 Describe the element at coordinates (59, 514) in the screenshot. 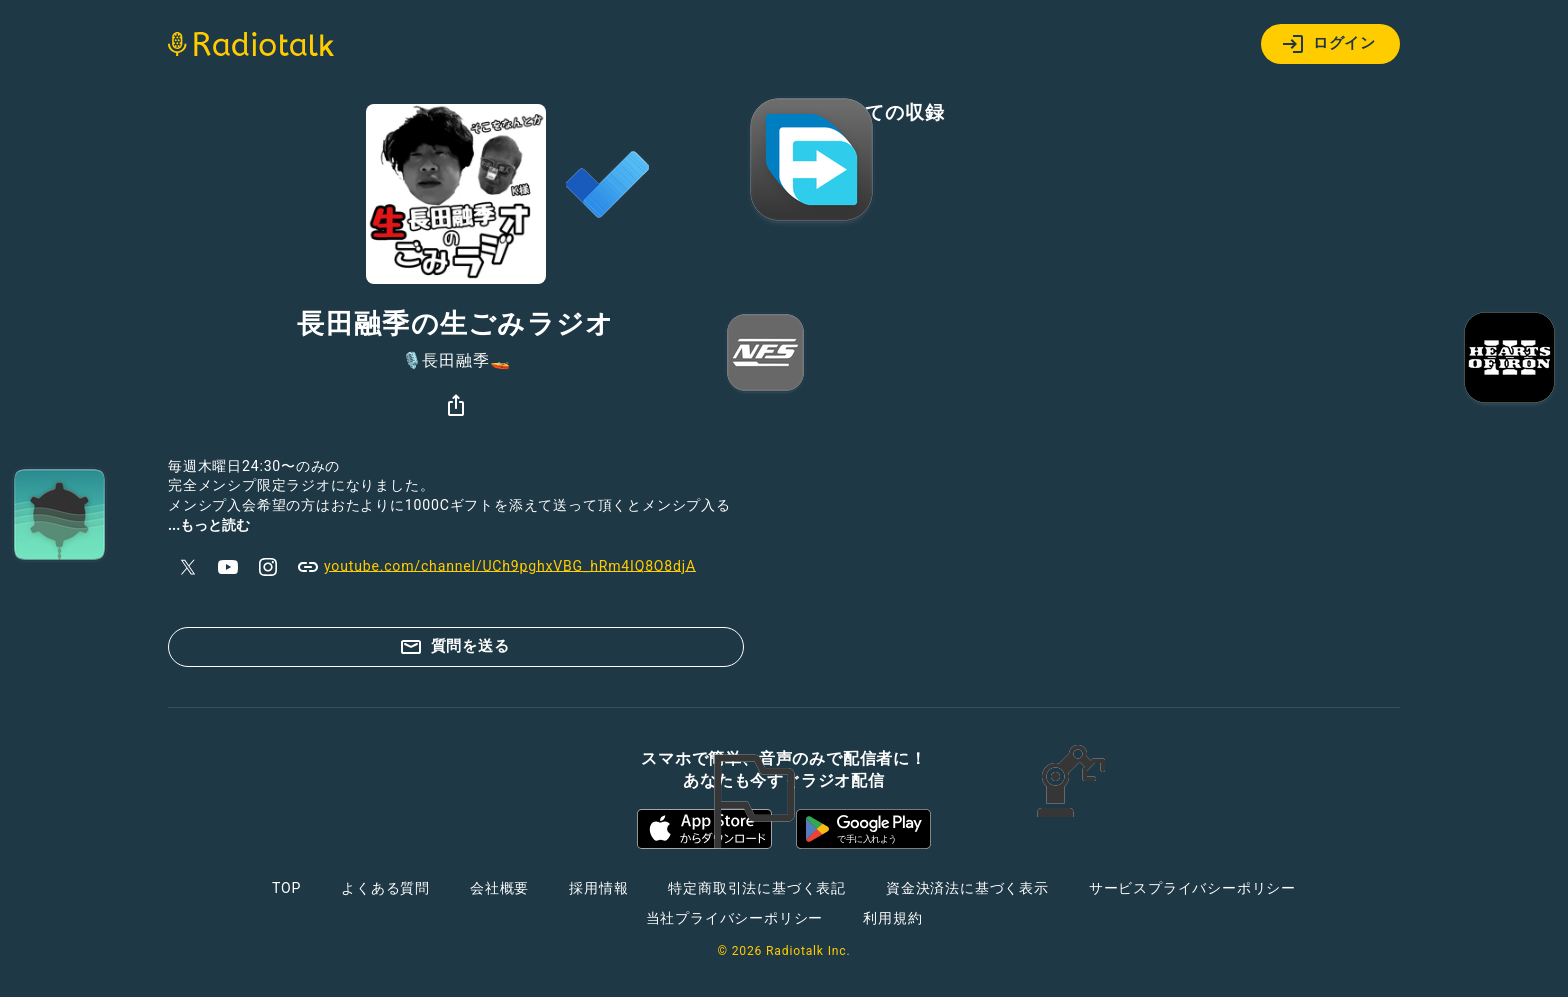

I see `launch the minesweeper game` at that location.